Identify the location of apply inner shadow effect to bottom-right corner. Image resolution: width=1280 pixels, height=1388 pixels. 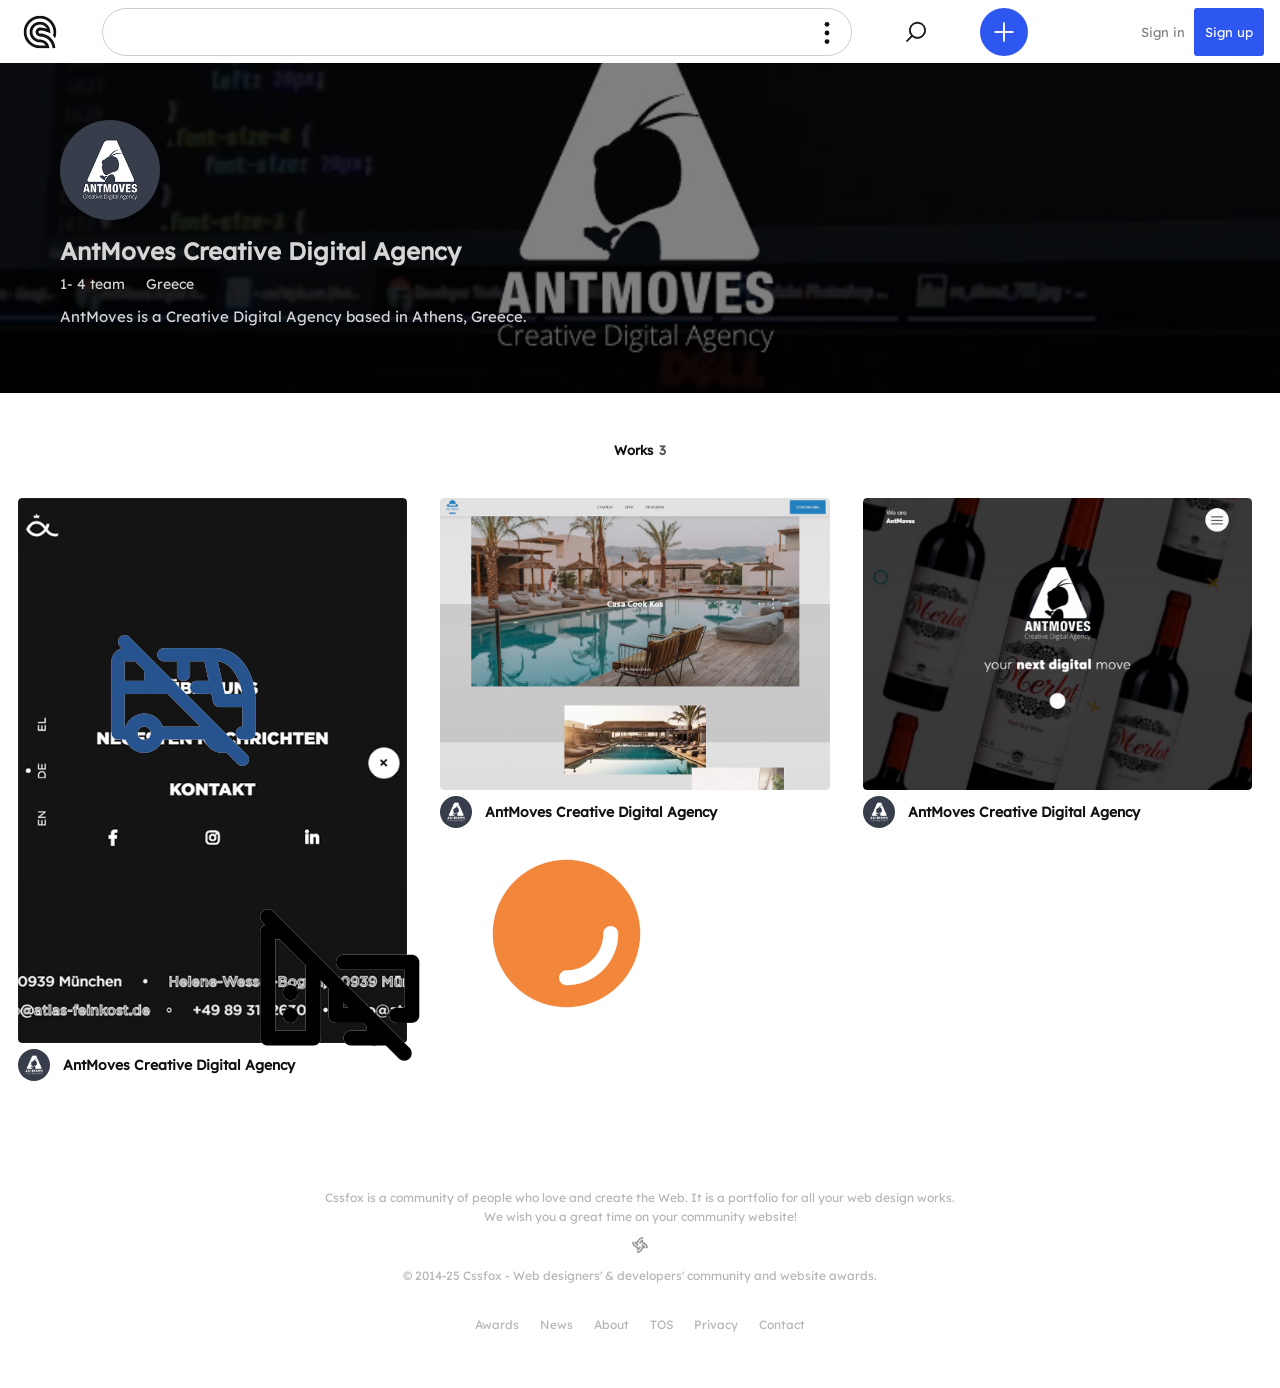
(566, 933).